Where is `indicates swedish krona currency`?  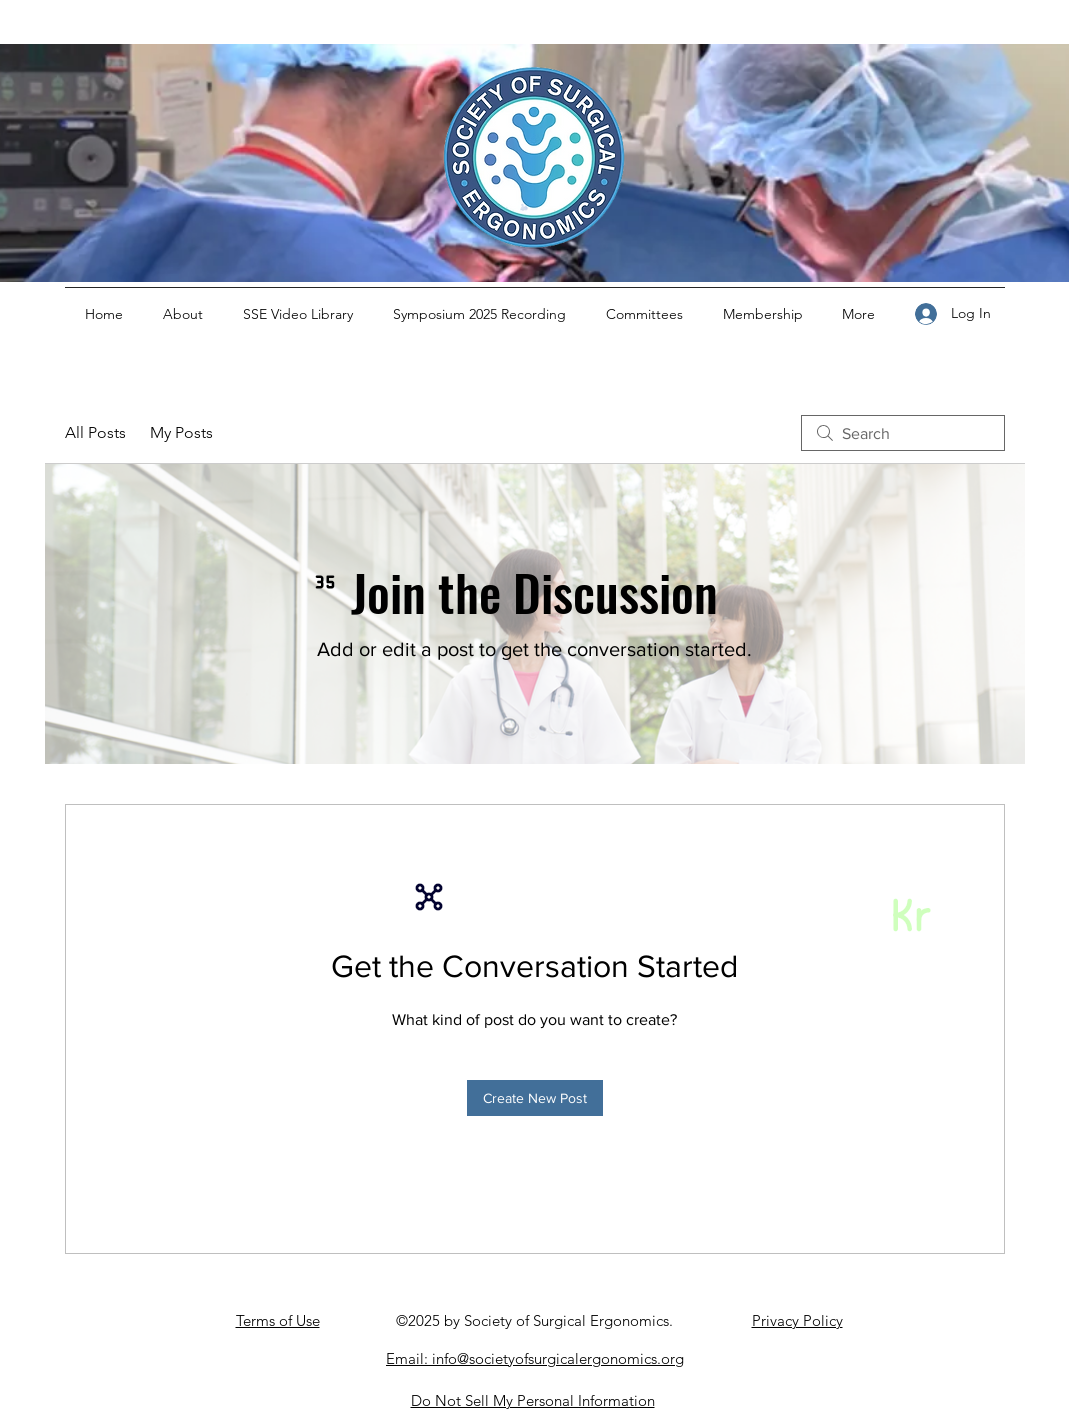
indicates swedish krona currency is located at coordinates (912, 915).